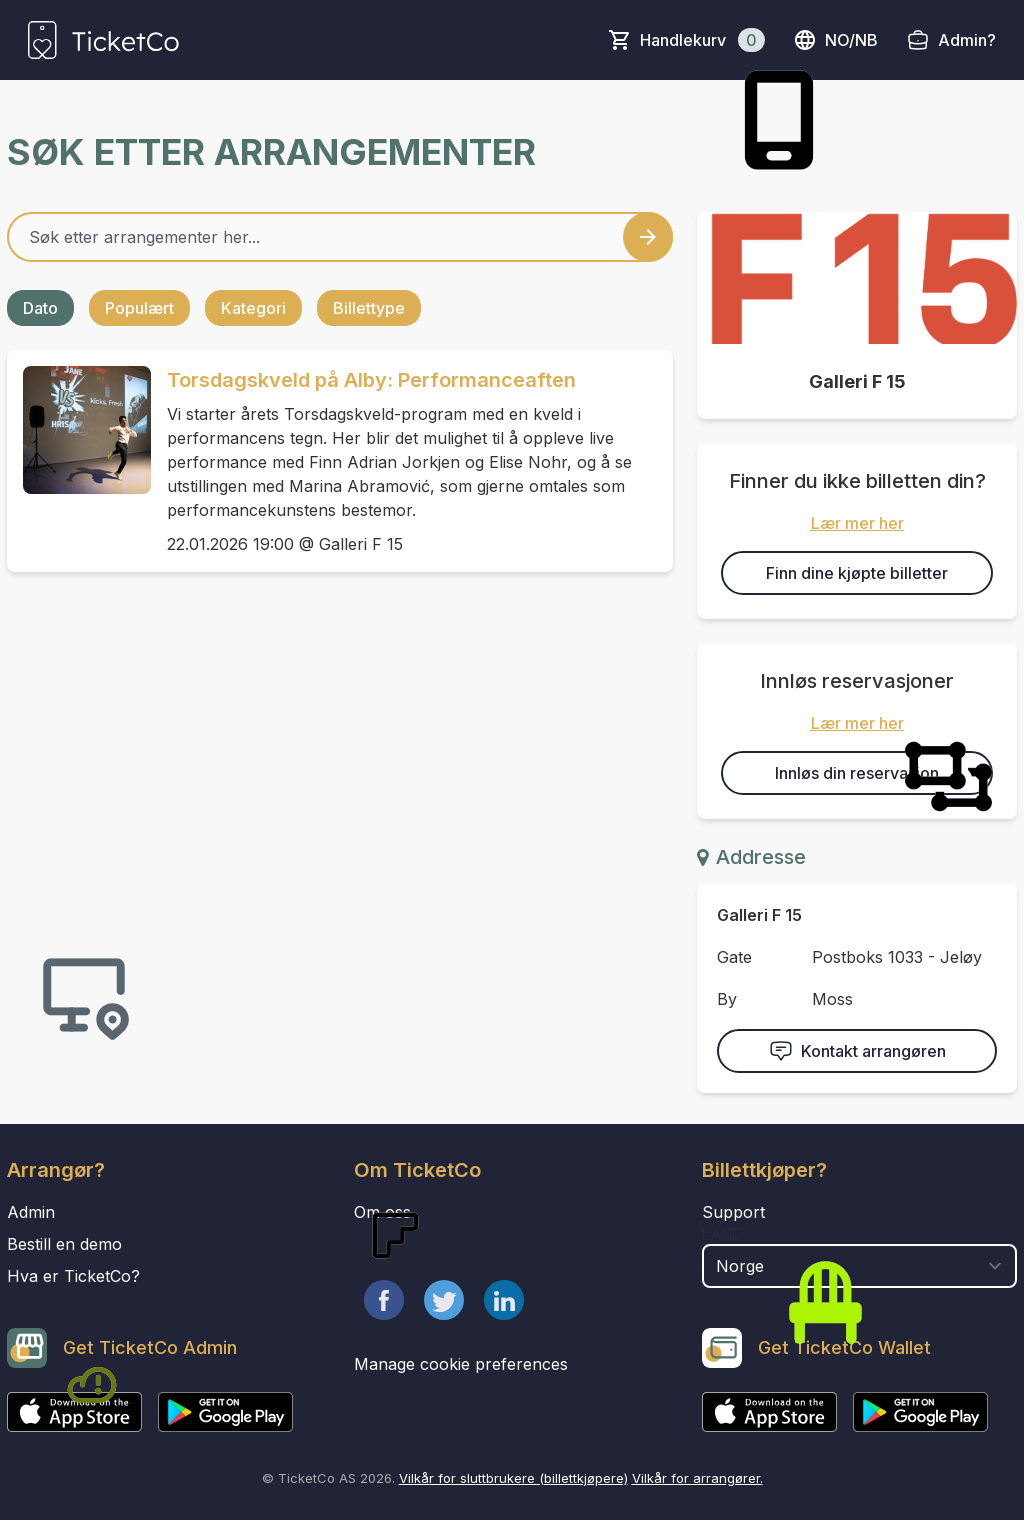 The height and width of the screenshot is (1520, 1024). I want to click on ungroup selected objects, so click(948, 776).